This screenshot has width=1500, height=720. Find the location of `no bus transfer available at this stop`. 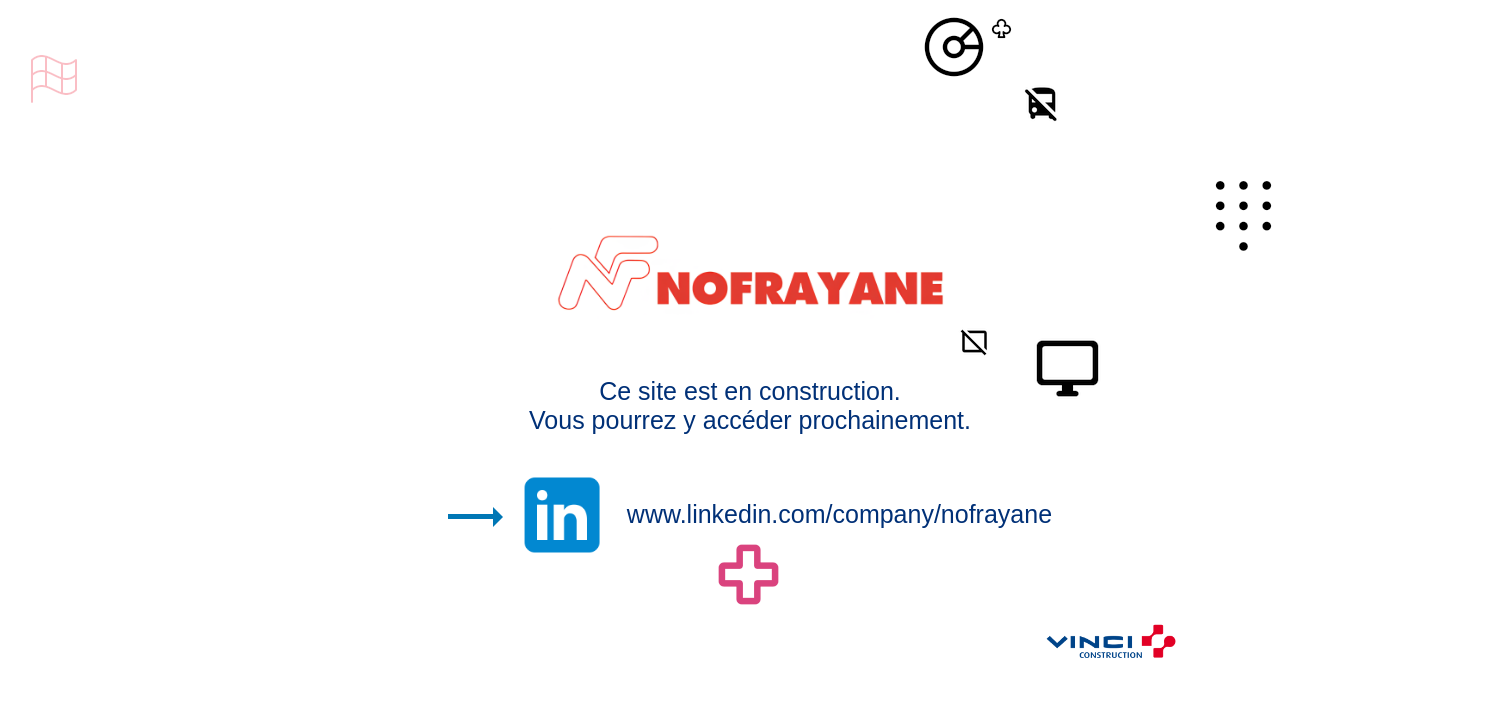

no bus transfer available at this stop is located at coordinates (1042, 104).